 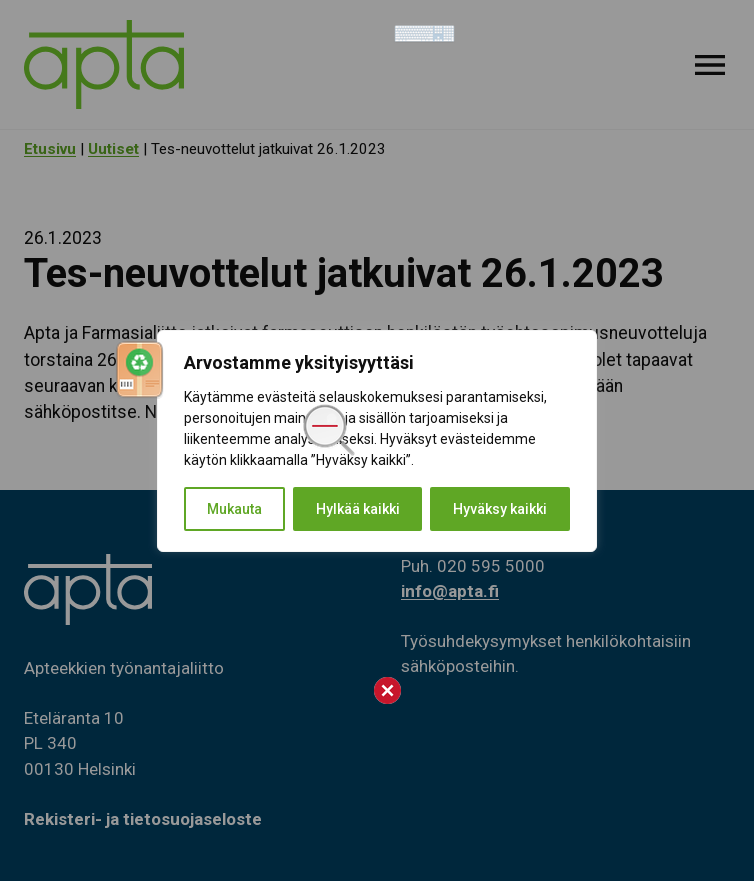 What do you see at coordinates (387, 690) in the screenshot?
I see `close the current window or dialog` at bounding box center [387, 690].